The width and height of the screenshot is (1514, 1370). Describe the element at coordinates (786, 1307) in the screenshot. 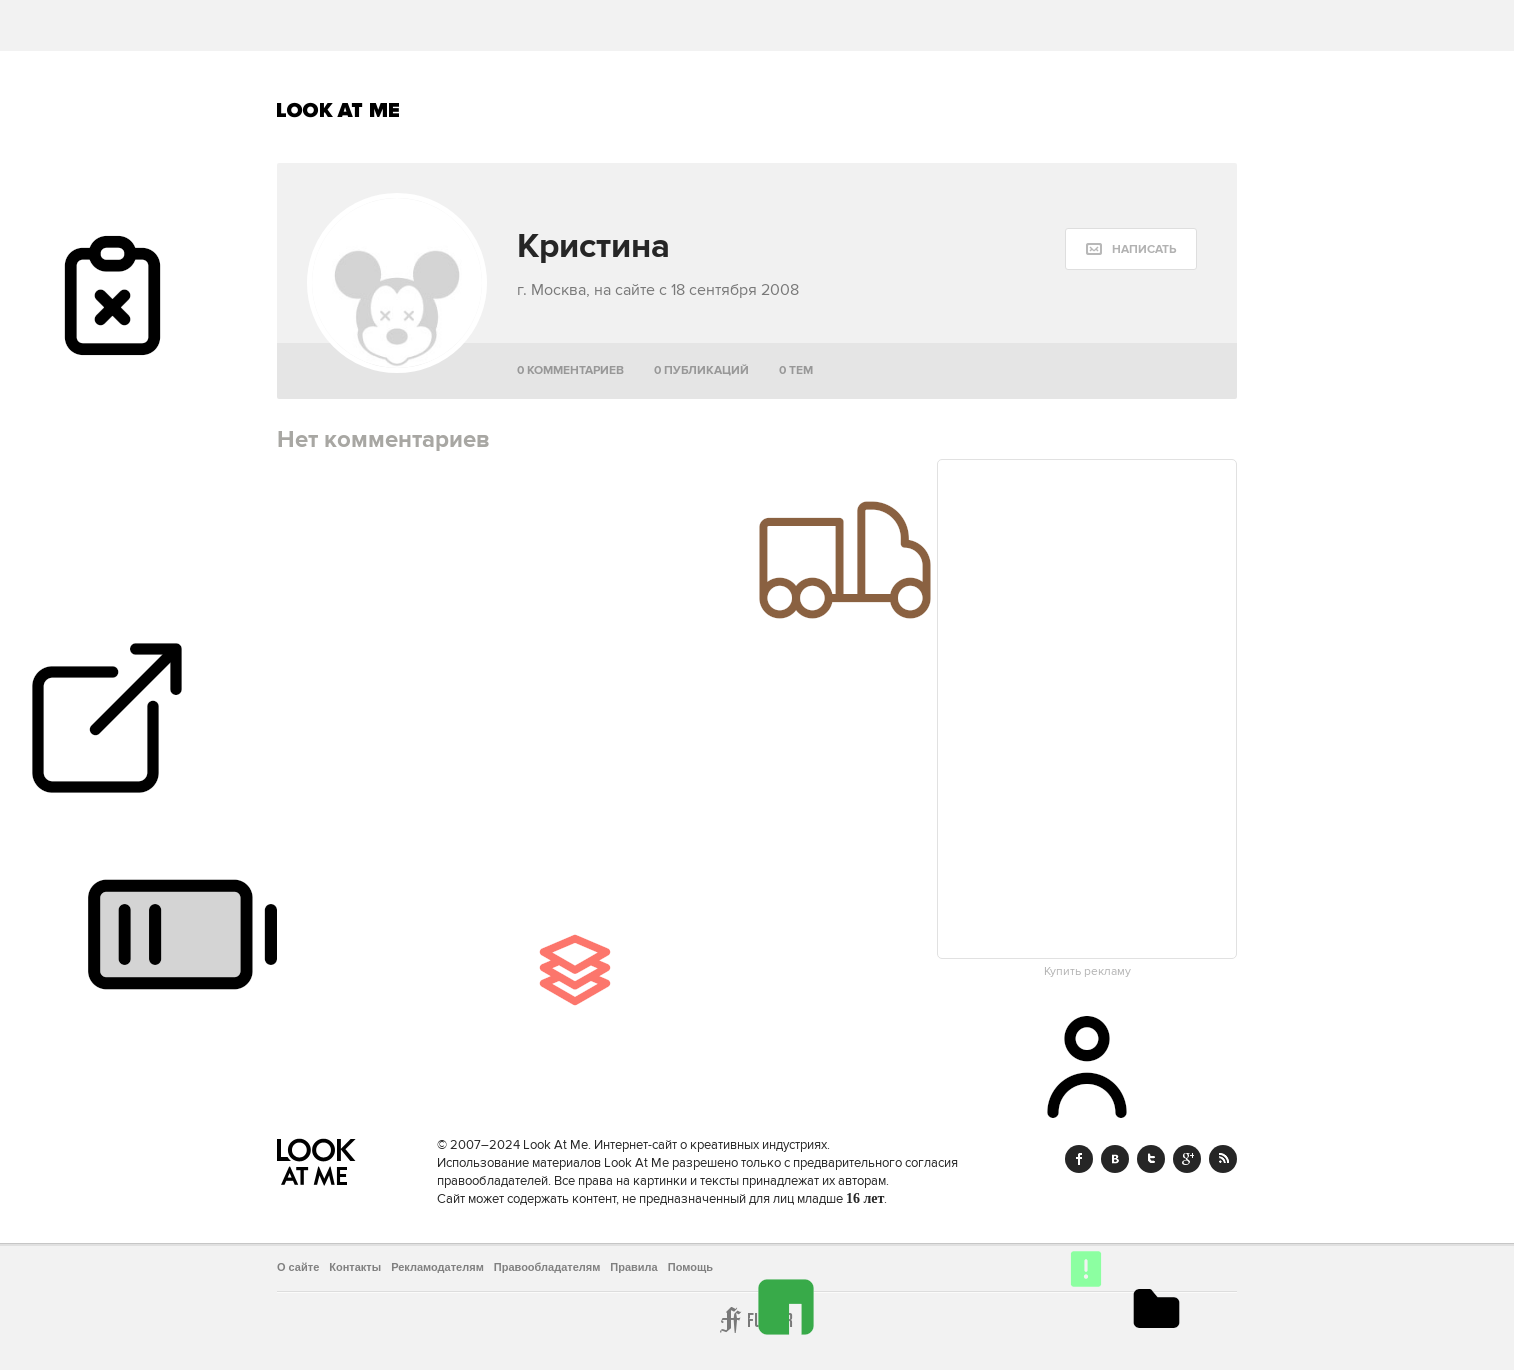

I see `npm package manager logo` at that location.